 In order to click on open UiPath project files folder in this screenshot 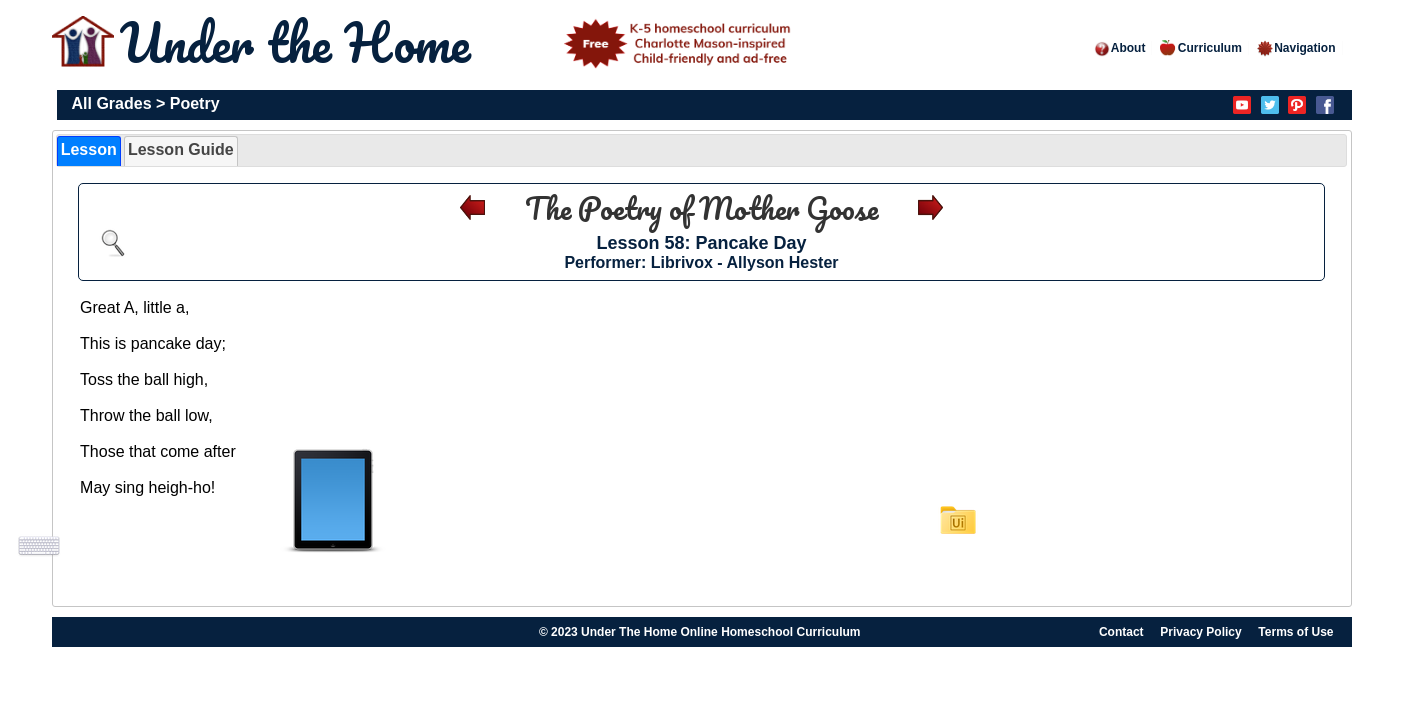, I will do `click(958, 521)`.